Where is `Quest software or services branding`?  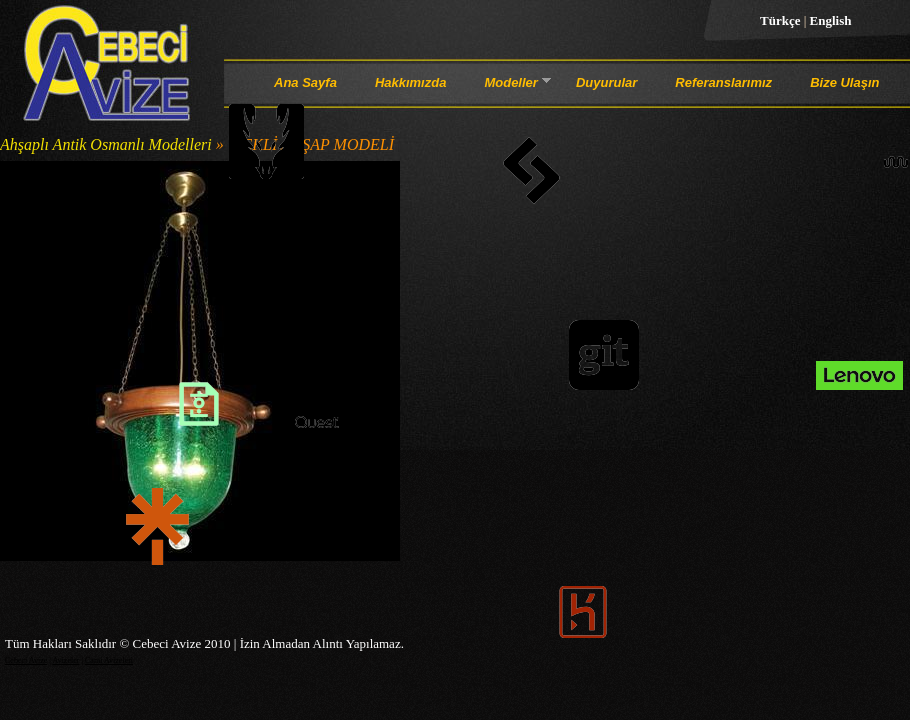 Quest software or services branding is located at coordinates (317, 422).